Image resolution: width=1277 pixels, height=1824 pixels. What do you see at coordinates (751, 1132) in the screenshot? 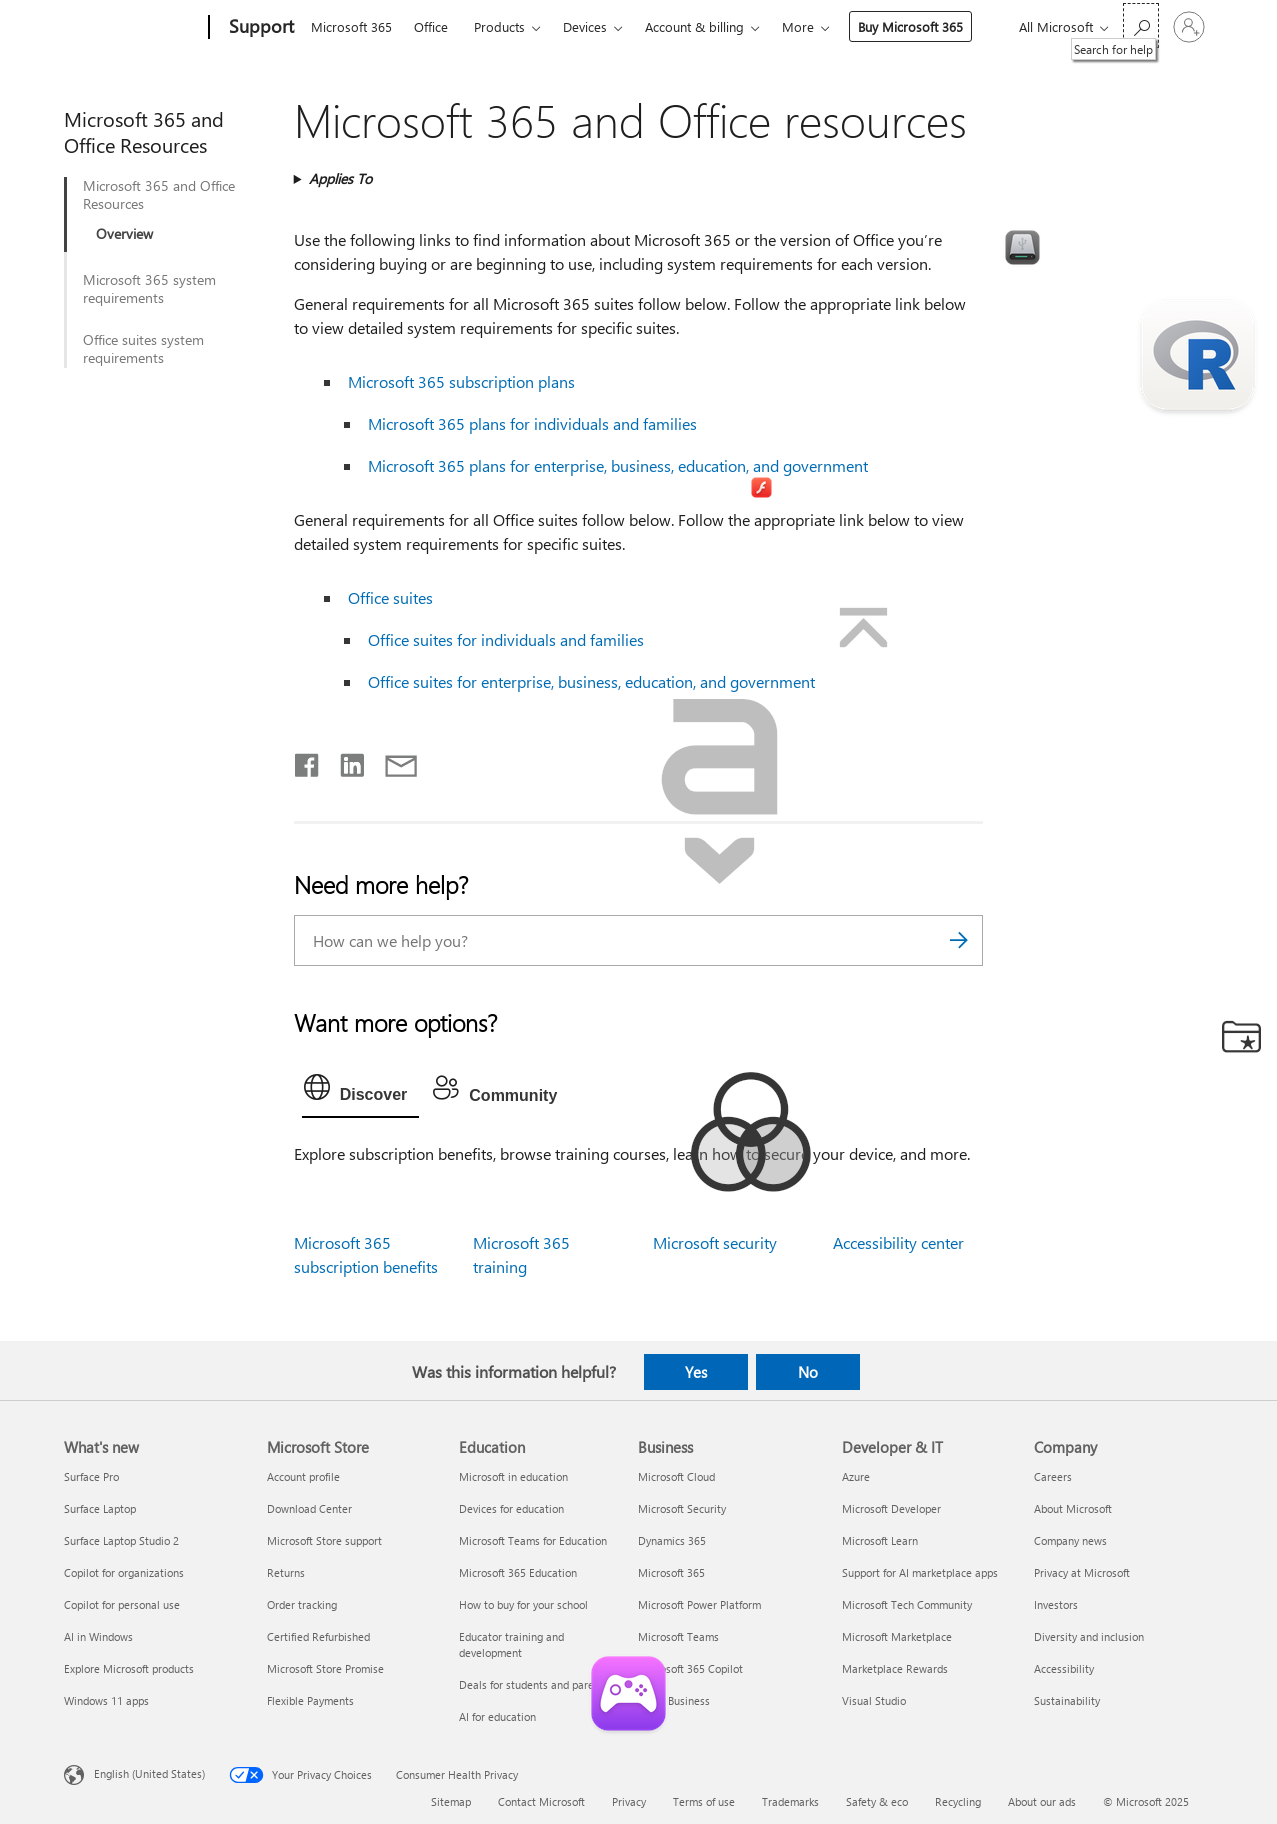
I see `access color and display preferences` at bounding box center [751, 1132].